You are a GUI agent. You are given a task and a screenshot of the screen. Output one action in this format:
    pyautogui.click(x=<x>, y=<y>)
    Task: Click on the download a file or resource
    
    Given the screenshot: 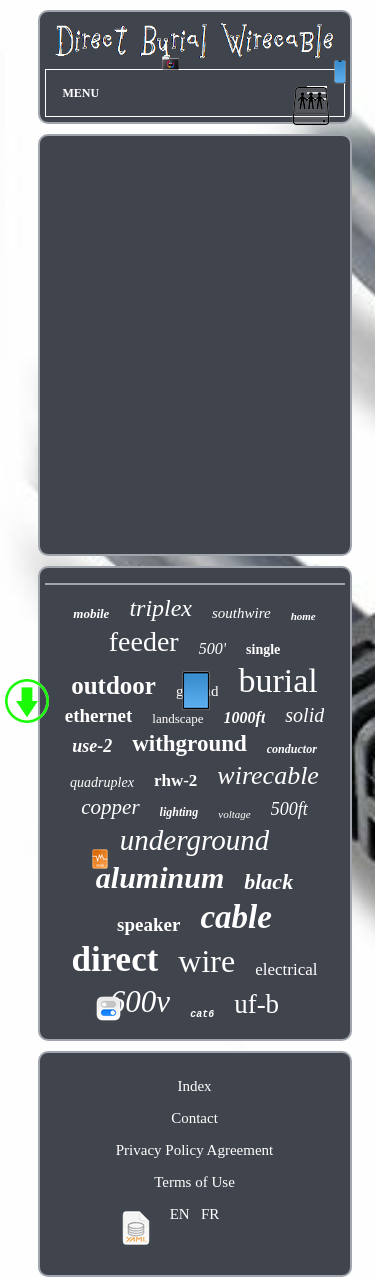 What is the action you would take?
    pyautogui.click(x=27, y=701)
    